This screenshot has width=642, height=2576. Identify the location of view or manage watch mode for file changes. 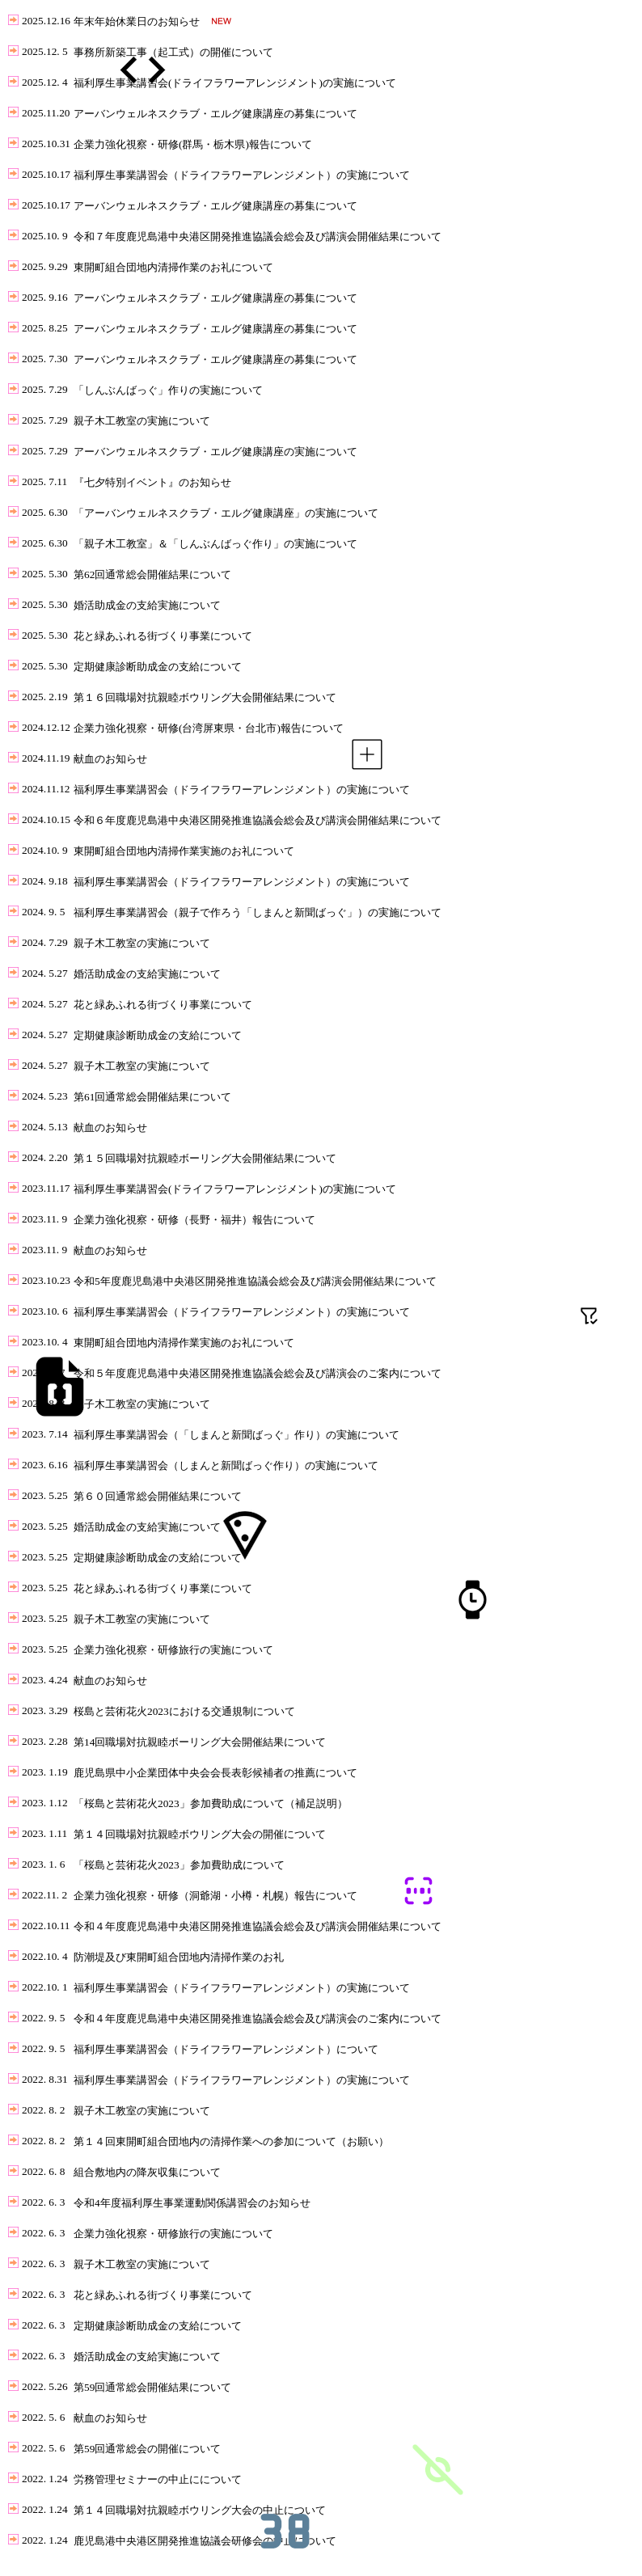
(472, 1599).